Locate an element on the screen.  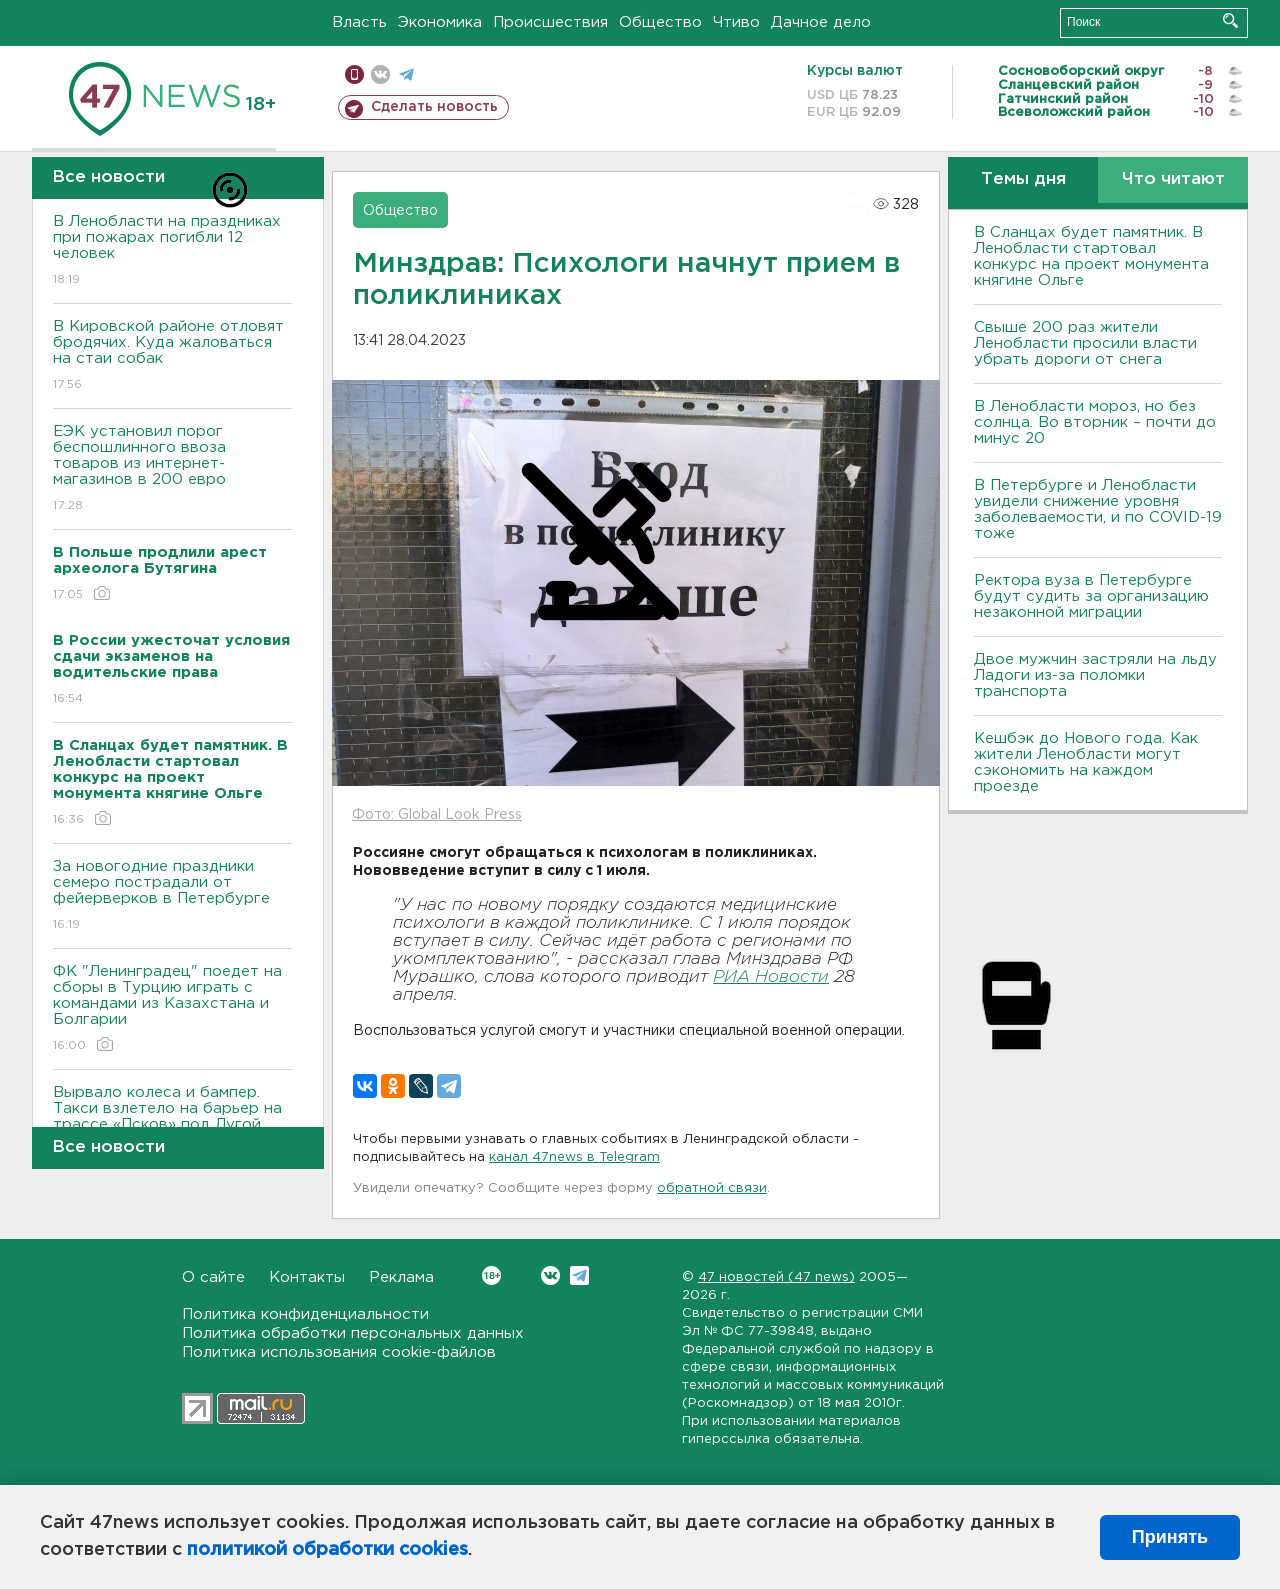
play or access music library is located at coordinates (230, 190).